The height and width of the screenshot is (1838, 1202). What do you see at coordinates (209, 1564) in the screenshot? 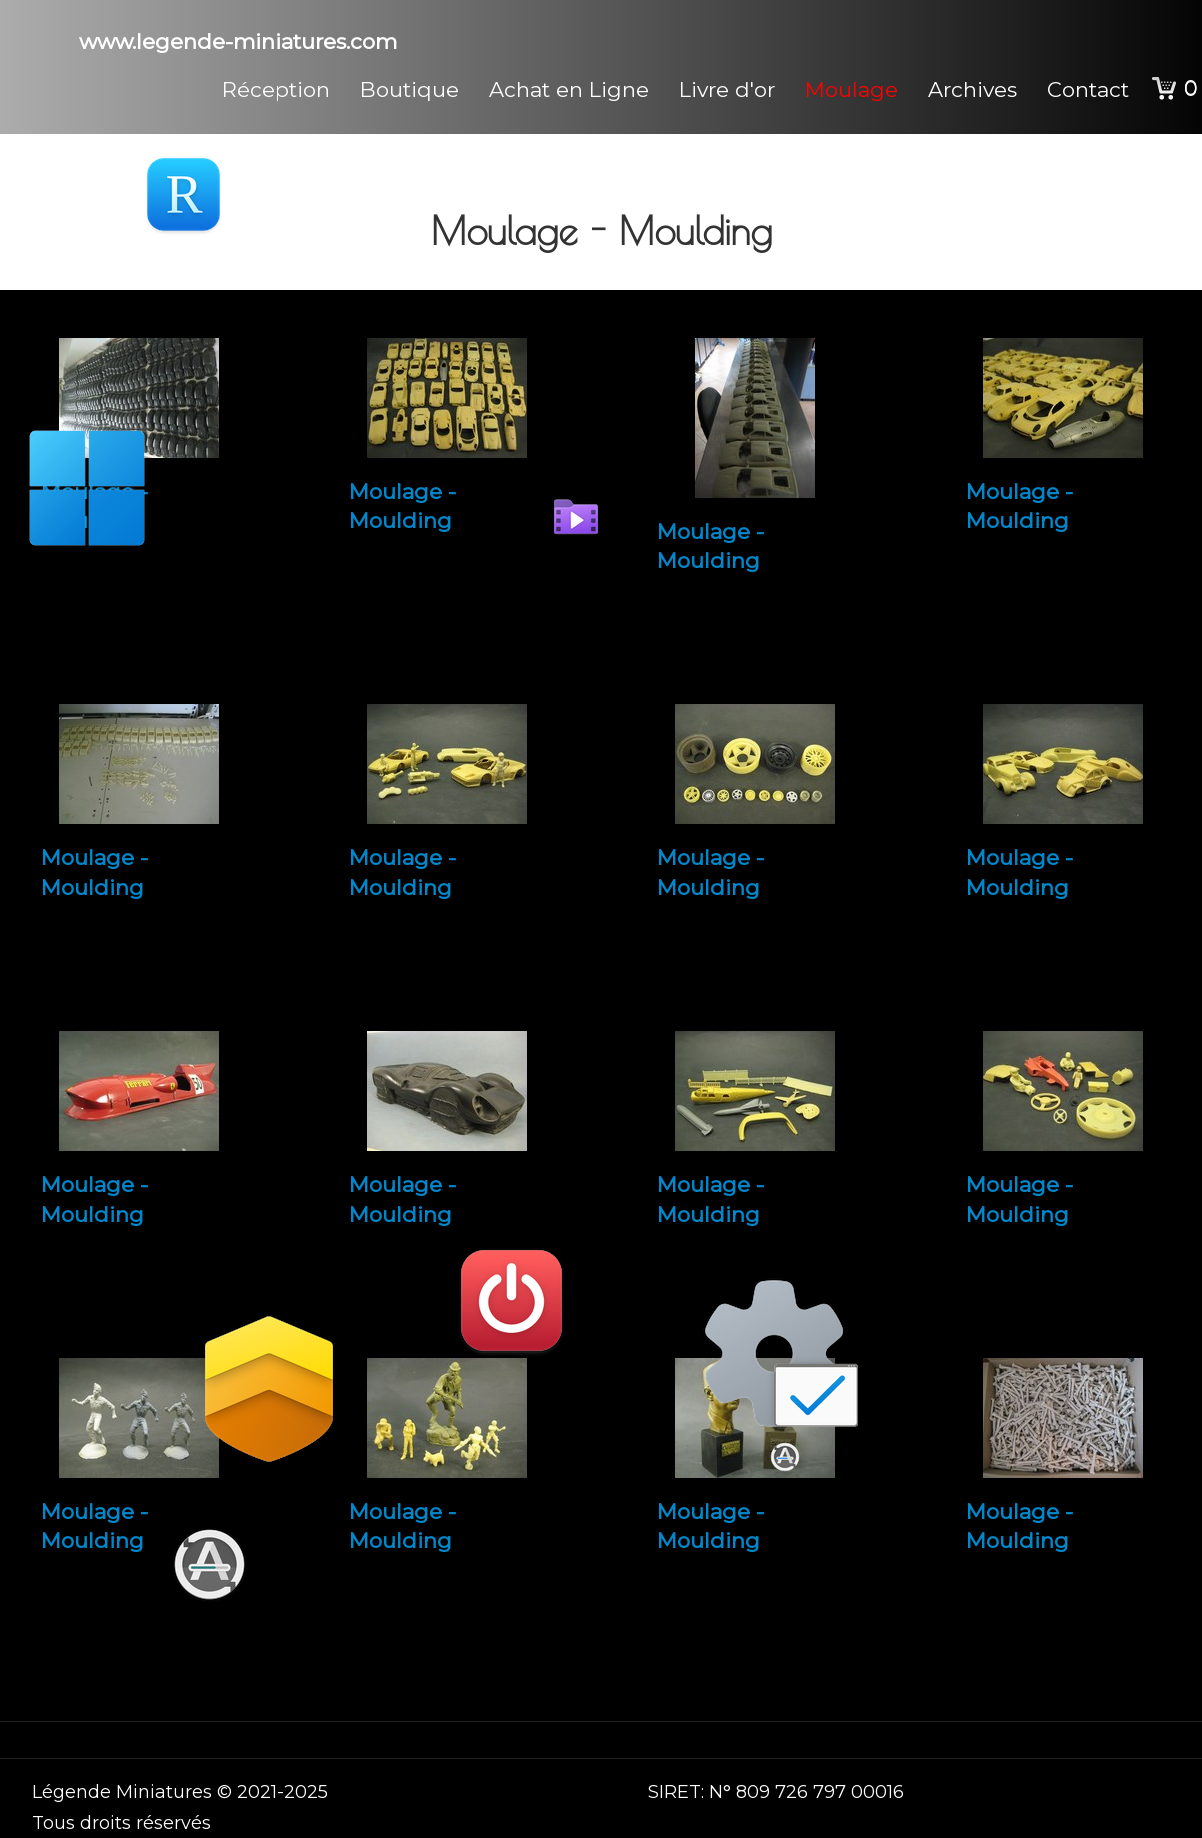
I see `check for available software updates` at bounding box center [209, 1564].